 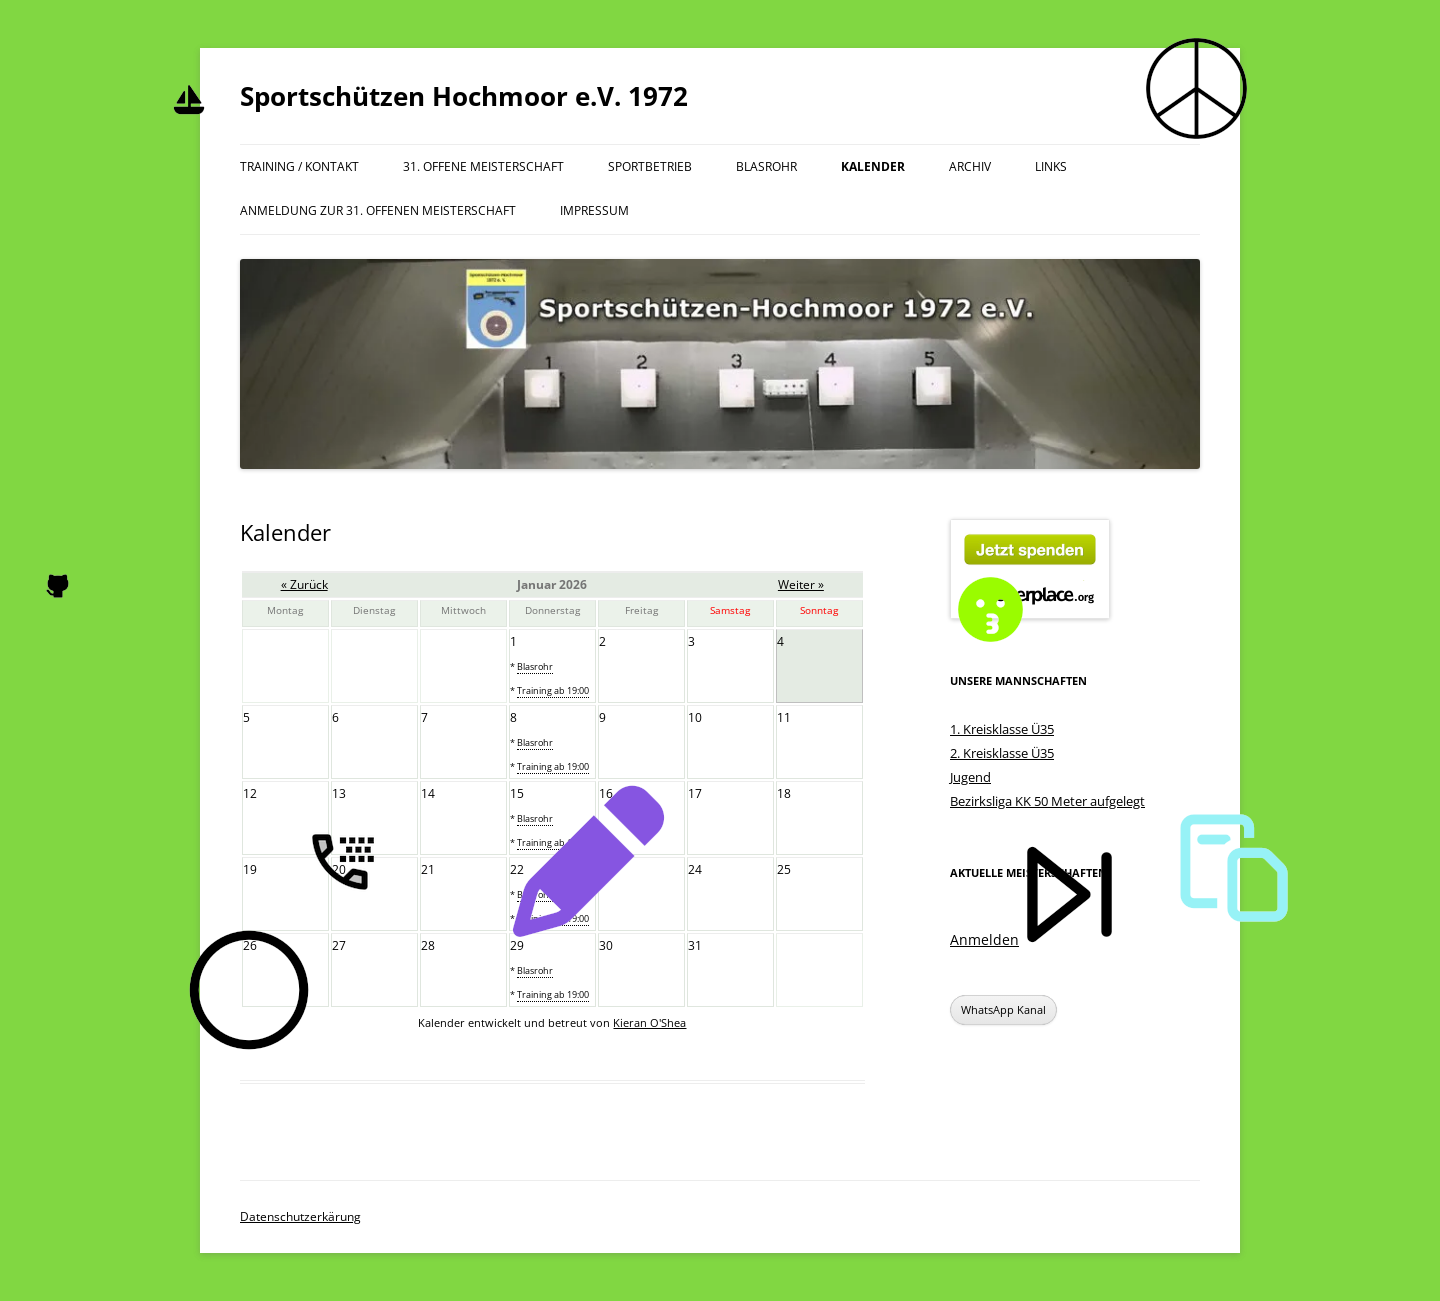 What do you see at coordinates (189, 99) in the screenshot?
I see `navigate to sailing or boating features` at bounding box center [189, 99].